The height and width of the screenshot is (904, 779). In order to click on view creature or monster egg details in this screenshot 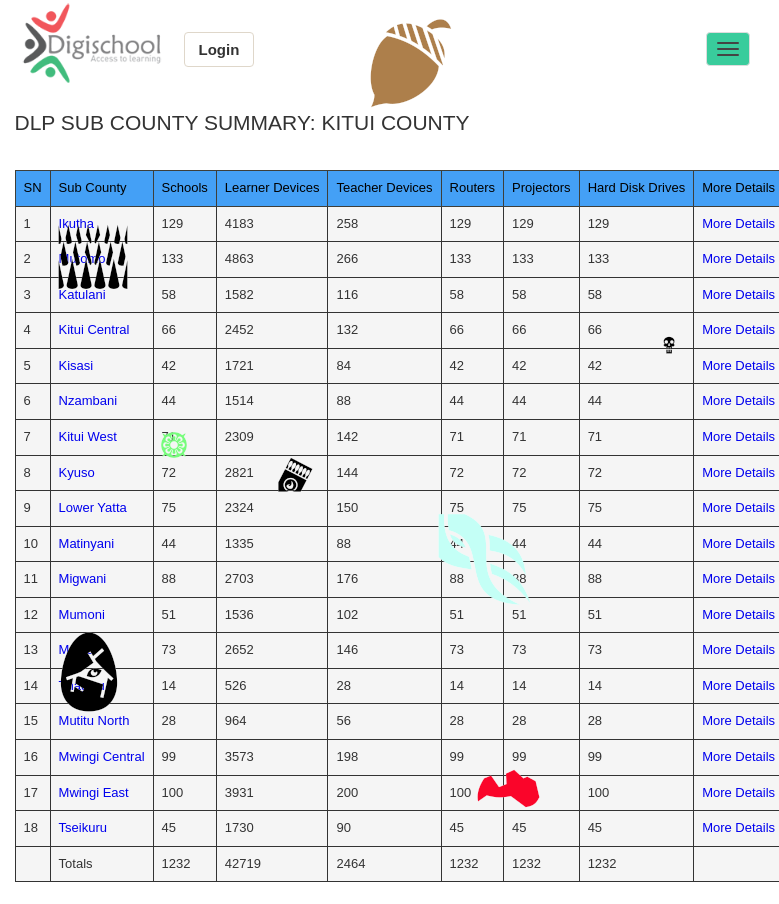, I will do `click(89, 672)`.